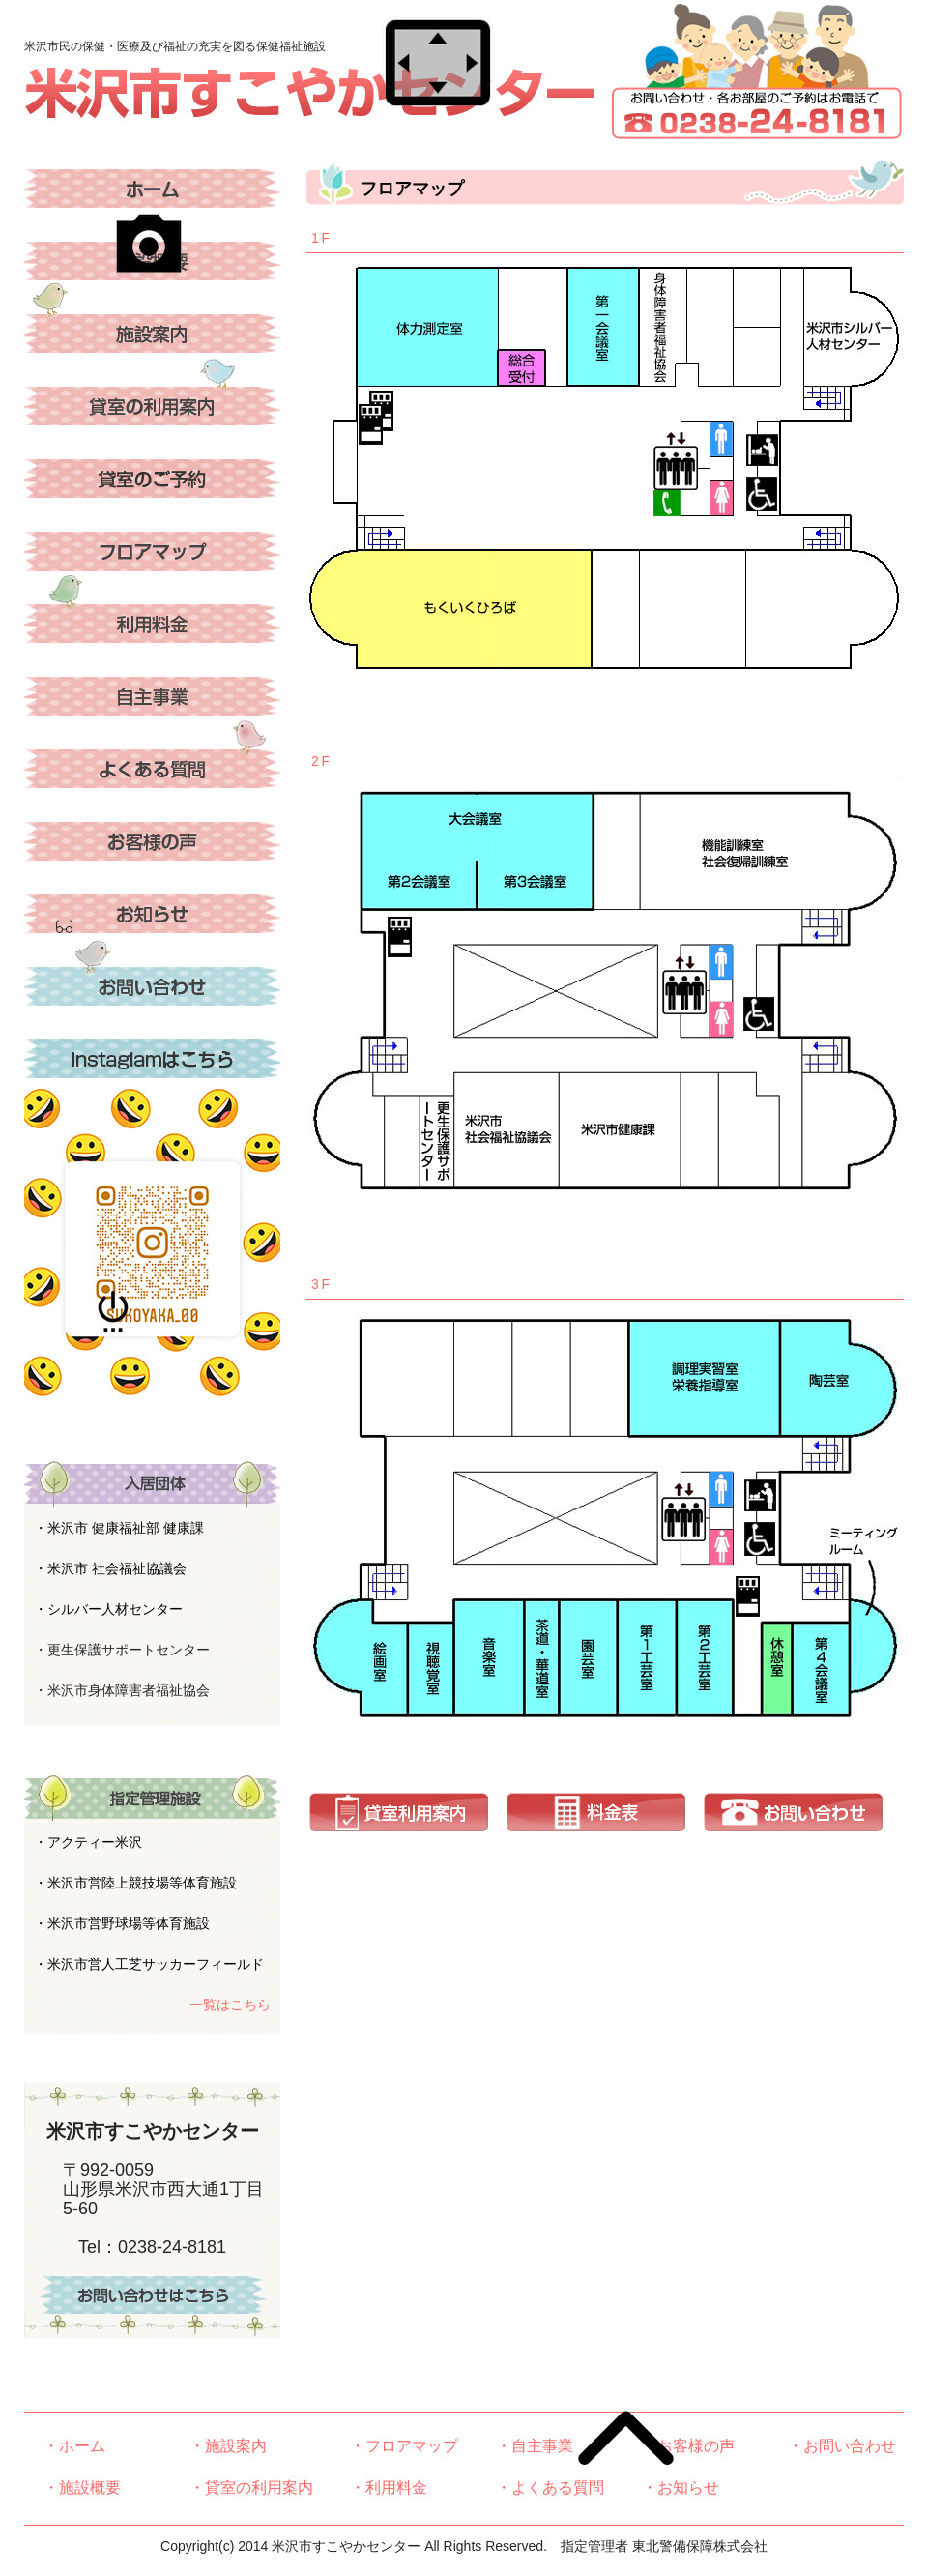 The height and width of the screenshot is (2576, 928). What do you see at coordinates (113, 1309) in the screenshot?
I see `access power or shutdown settings` at bounding box center [113, 1309].